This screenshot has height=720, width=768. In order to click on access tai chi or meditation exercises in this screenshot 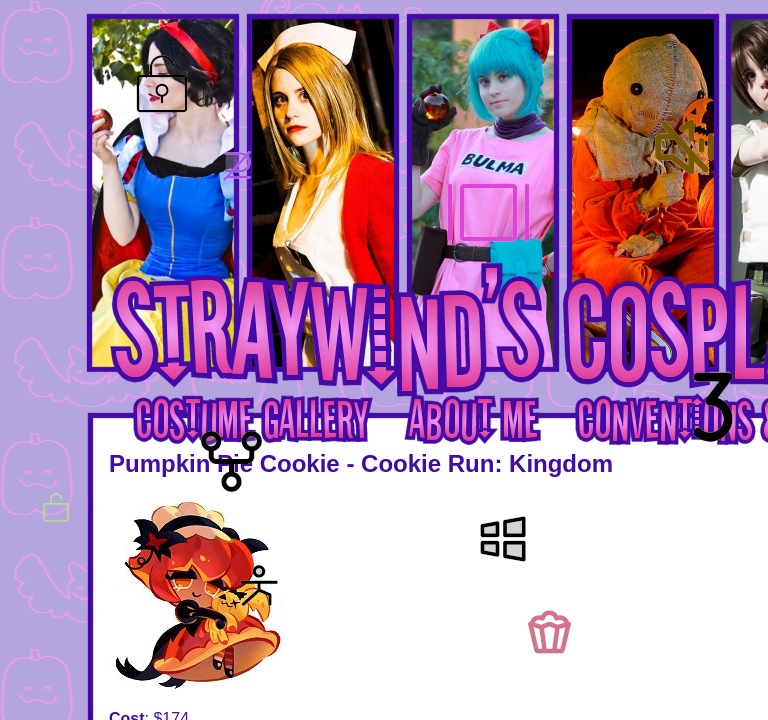, I will do `click(259, 587)`.